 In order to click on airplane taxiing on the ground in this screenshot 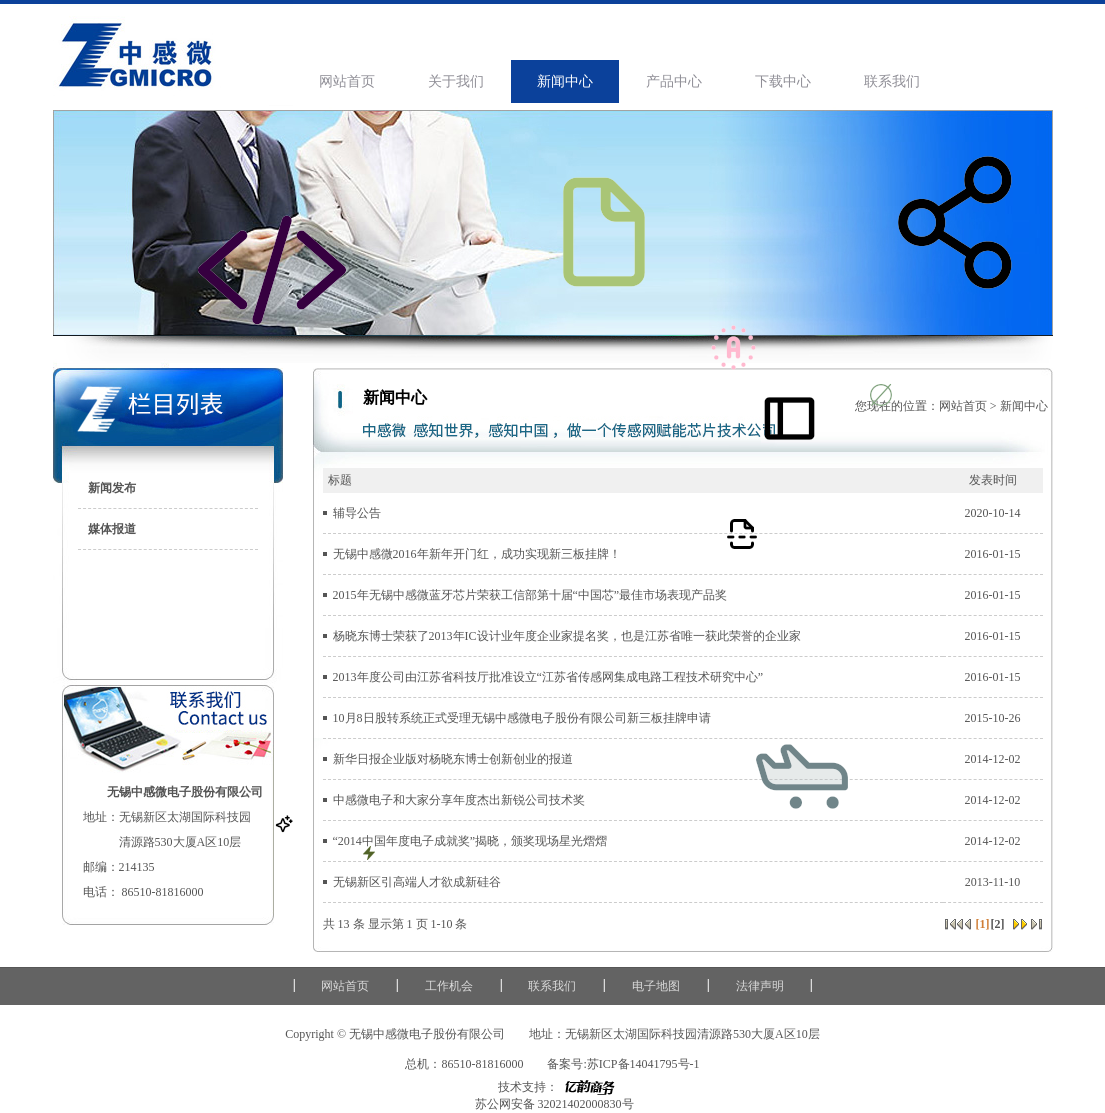, I will do `click(802, 775)`.